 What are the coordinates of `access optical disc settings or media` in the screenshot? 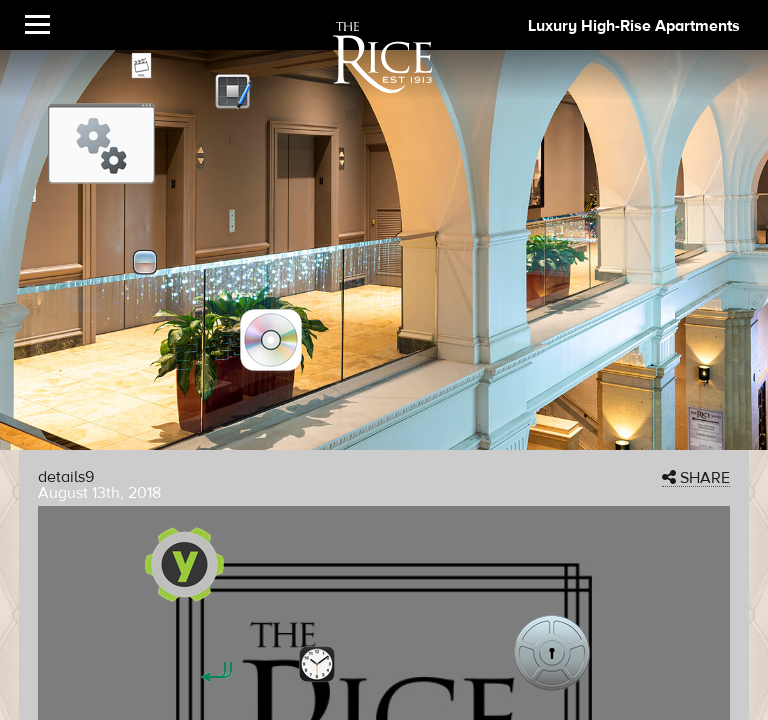 It's located at (271, 340).